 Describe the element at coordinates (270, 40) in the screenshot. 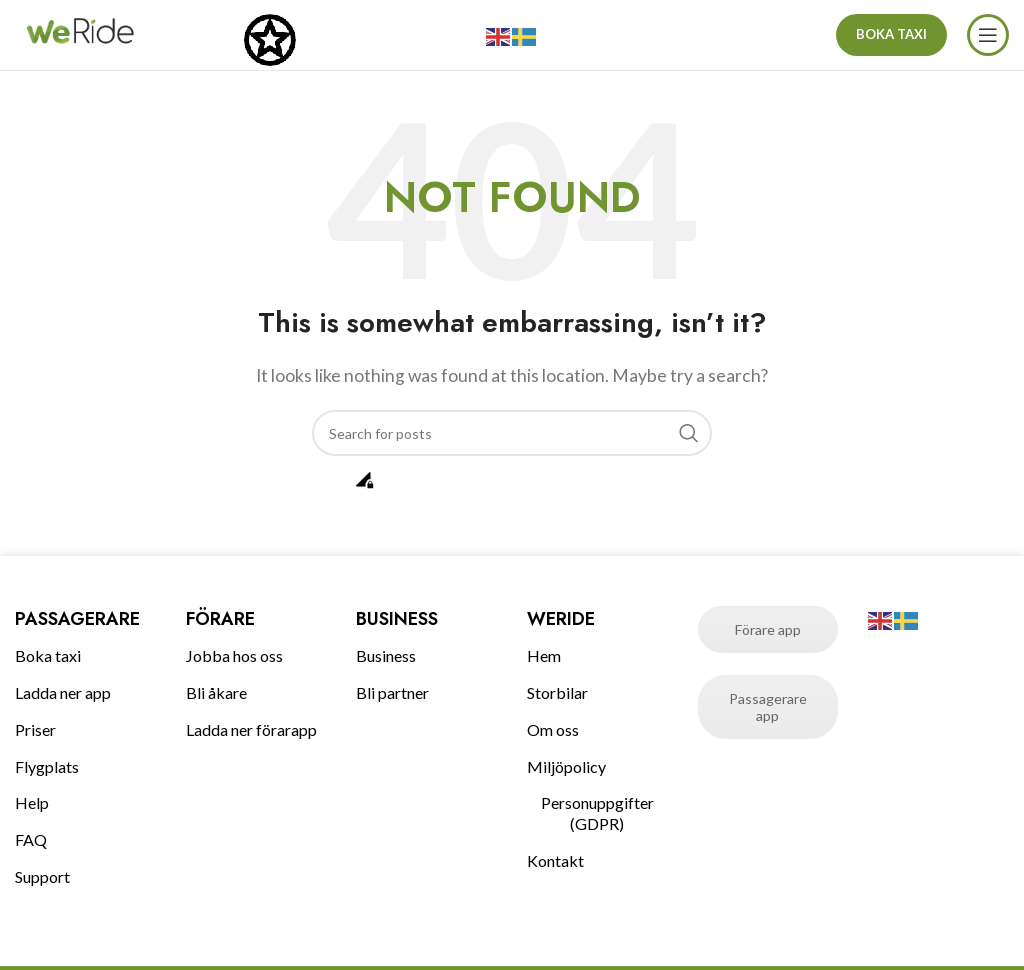

I see `view favorites or starred items` at that location.